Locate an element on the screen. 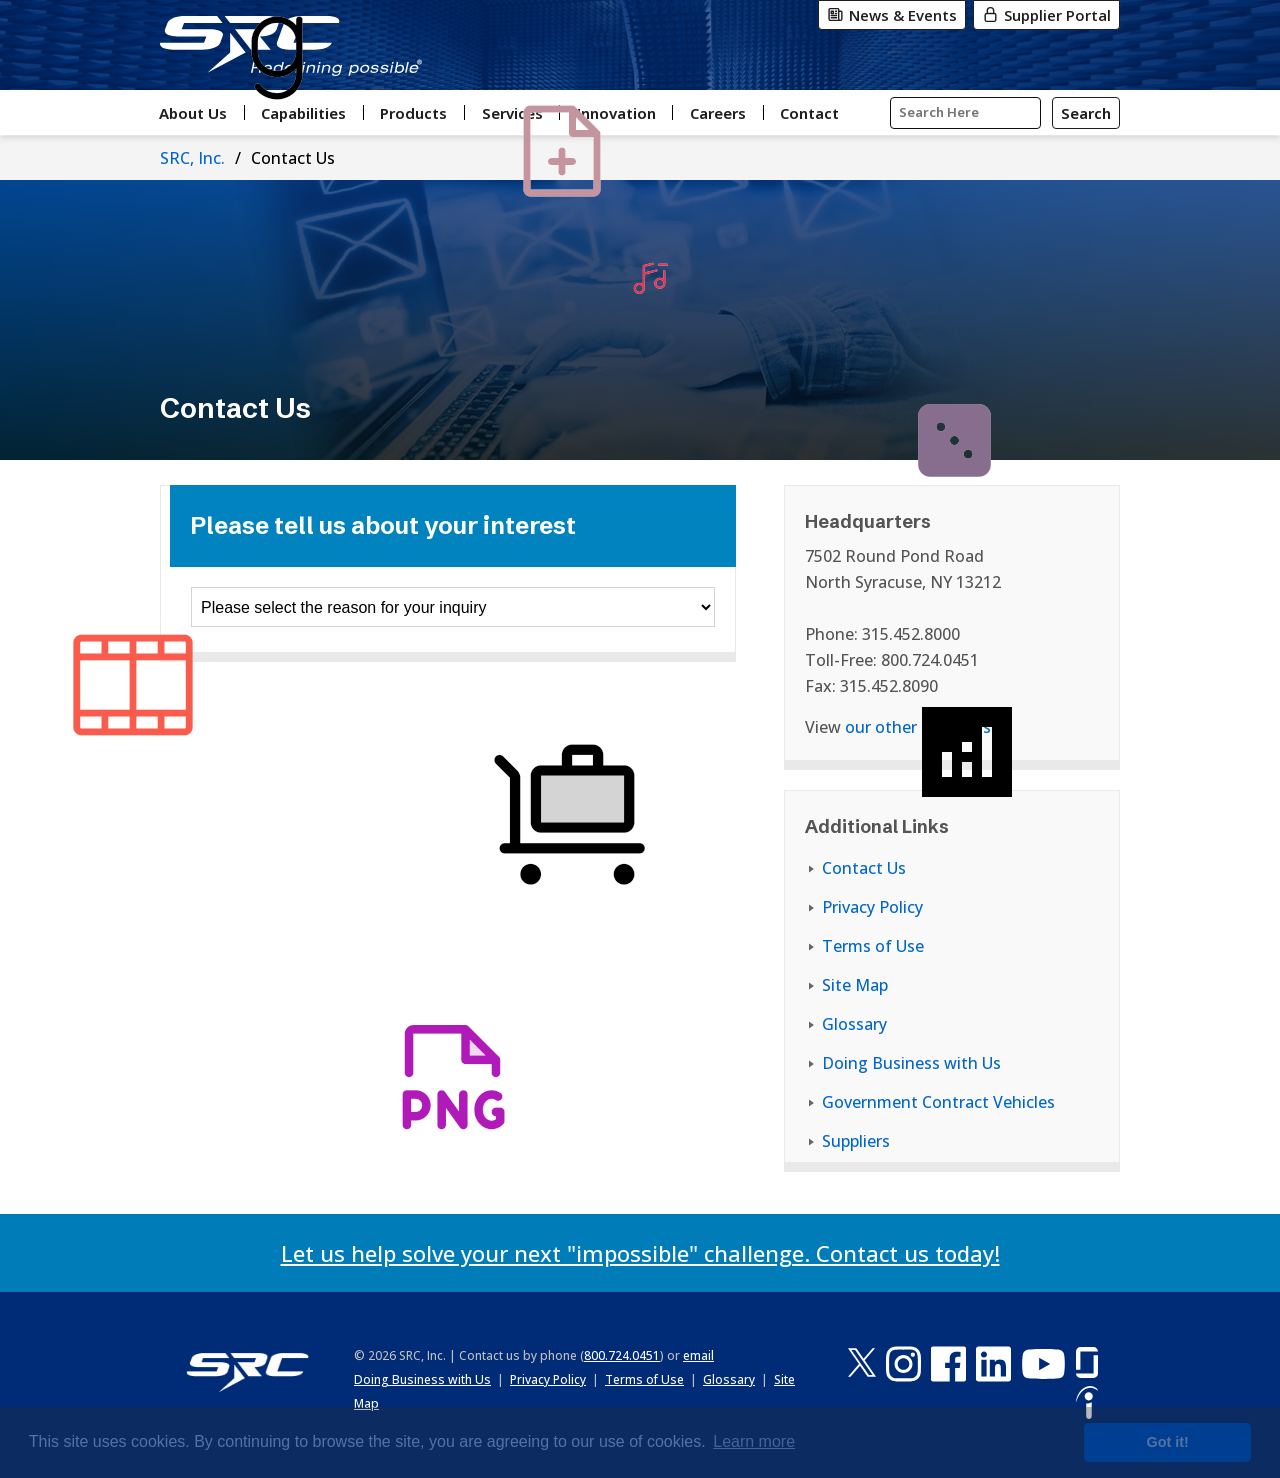 The width and height of the screenshot is (1280, 1478). create a new file is located at coordinates (562, 151).